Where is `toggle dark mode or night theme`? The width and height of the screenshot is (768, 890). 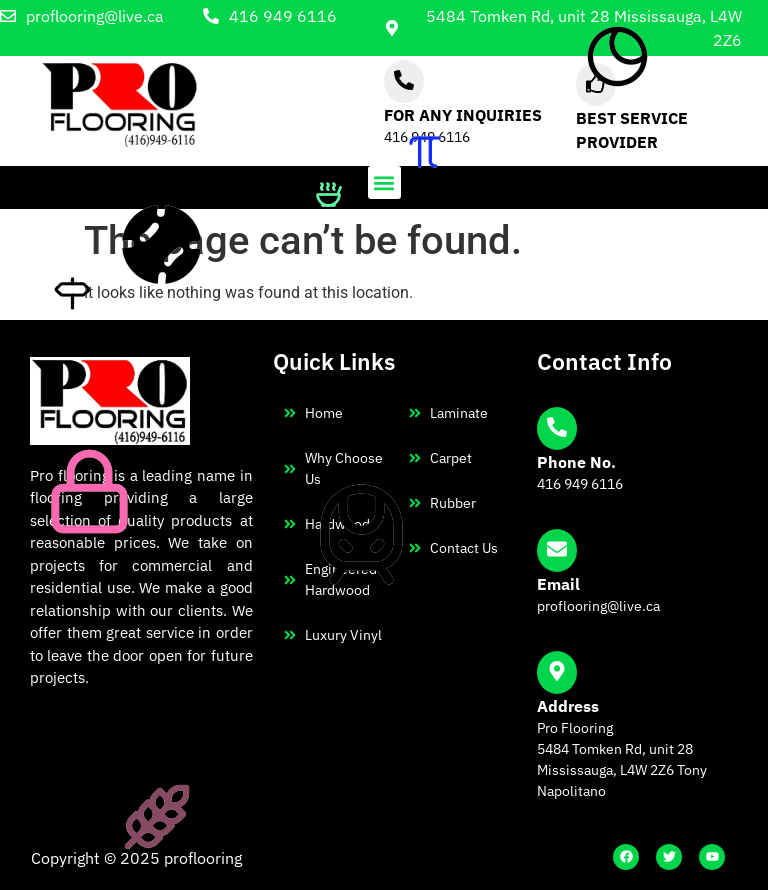
toggle dark mode or night theme is located at coordinates (617, 56).